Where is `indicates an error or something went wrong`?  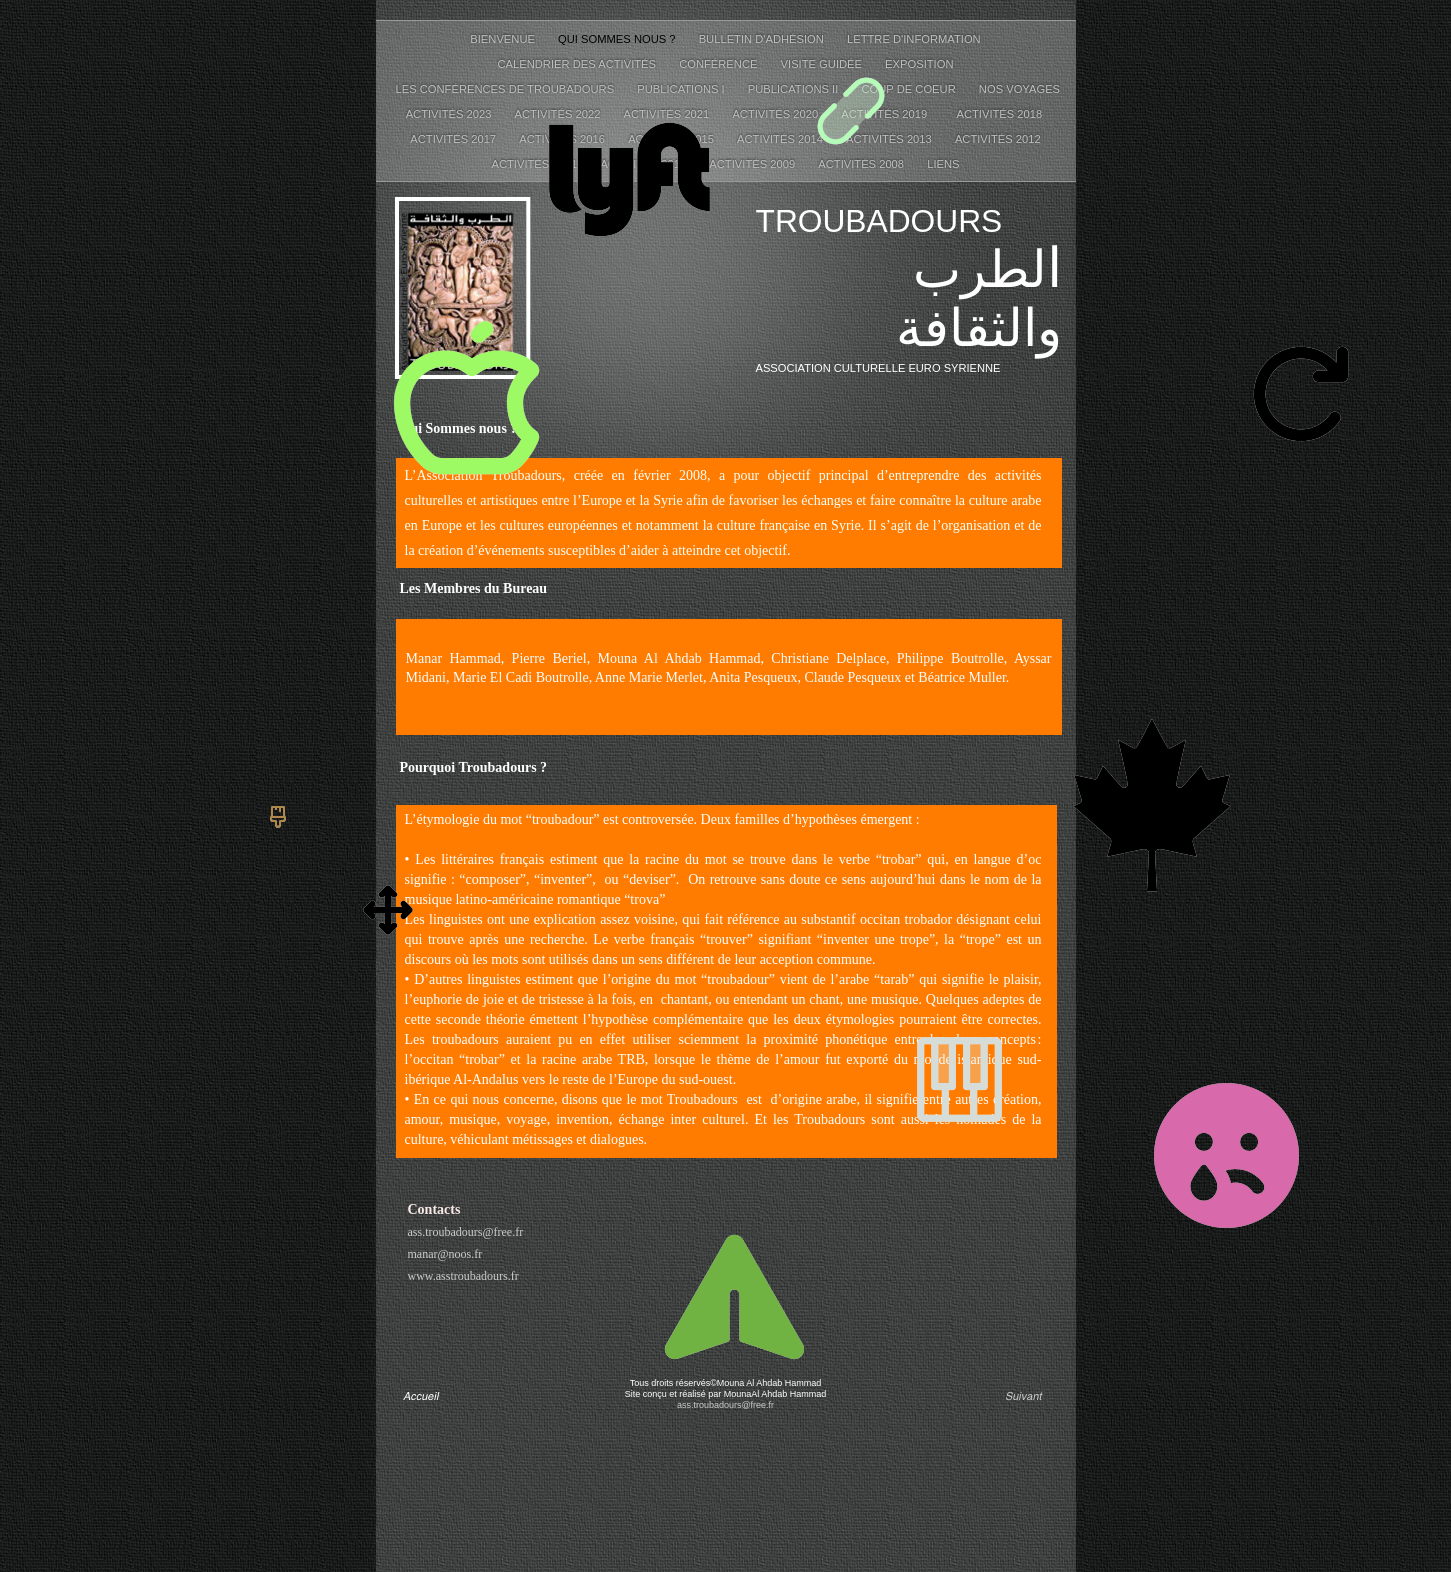 indicates an error or something went wrong is located at coordinates (1226, 1155).